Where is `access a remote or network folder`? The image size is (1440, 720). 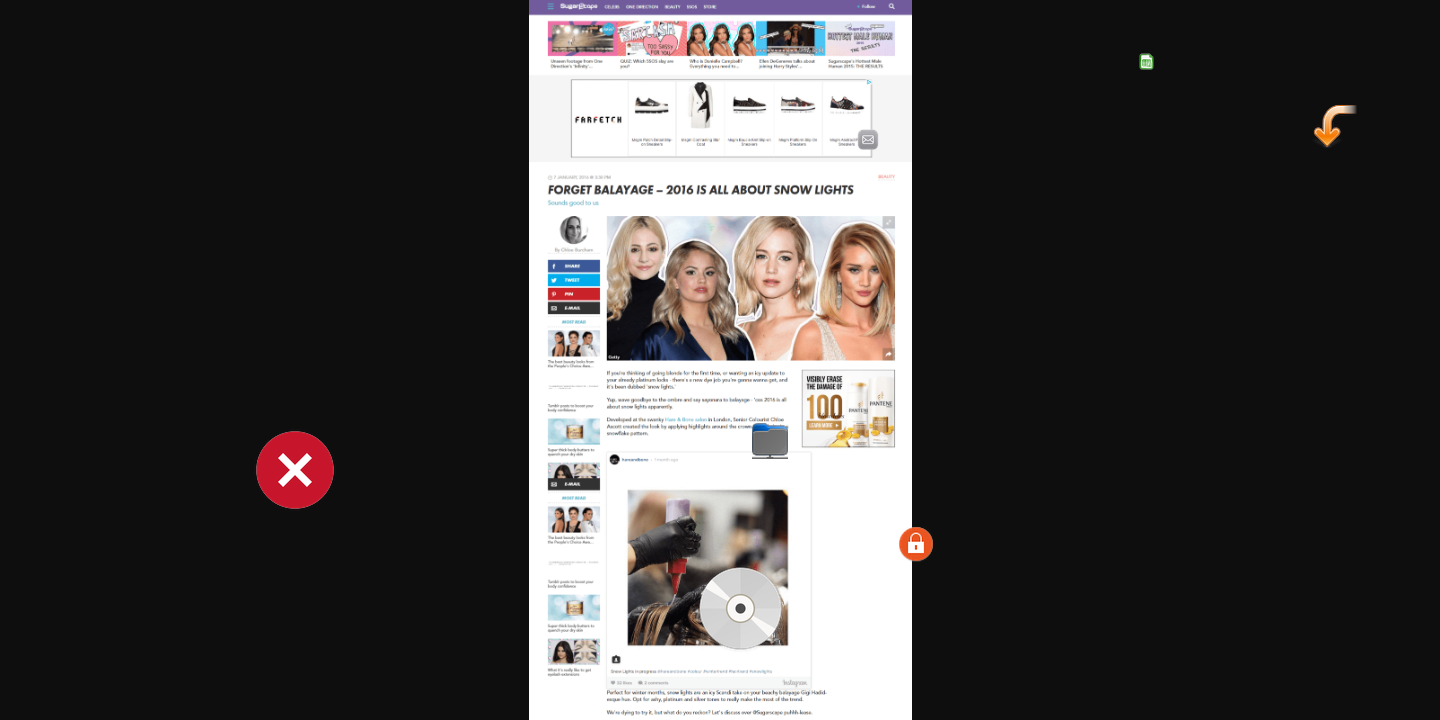
access a remote or network folder is located at coordinates (770, 441).